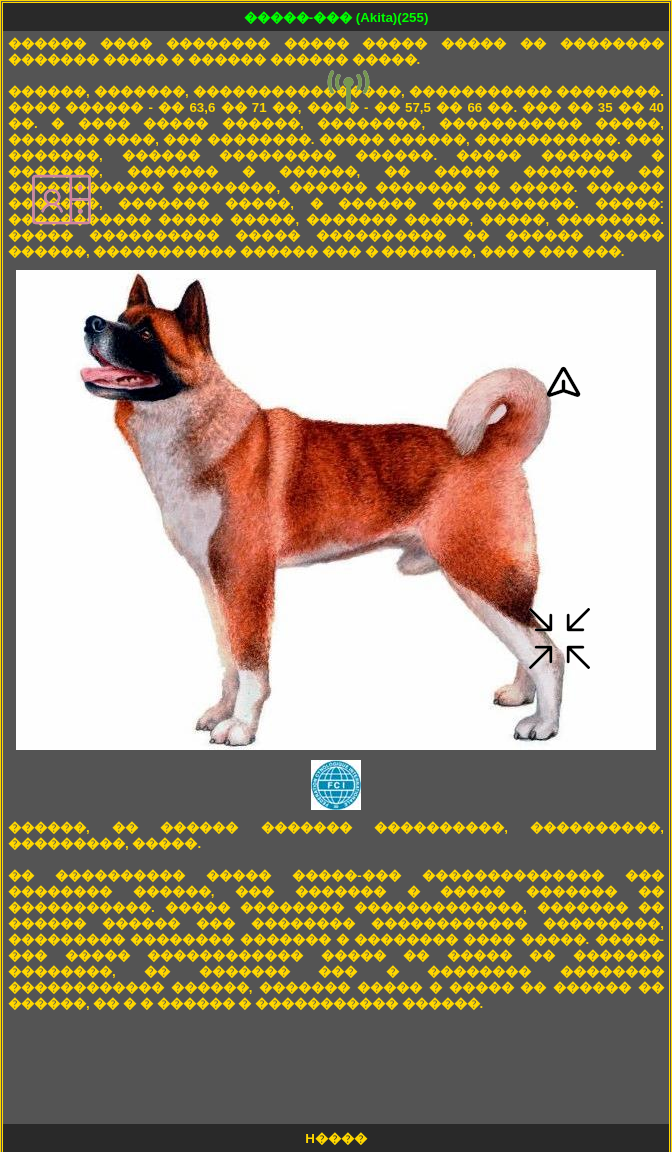  Describe the element at coordinates (348, 89) in the screenshot. I see `broadcast or transmit a signal` at that location.